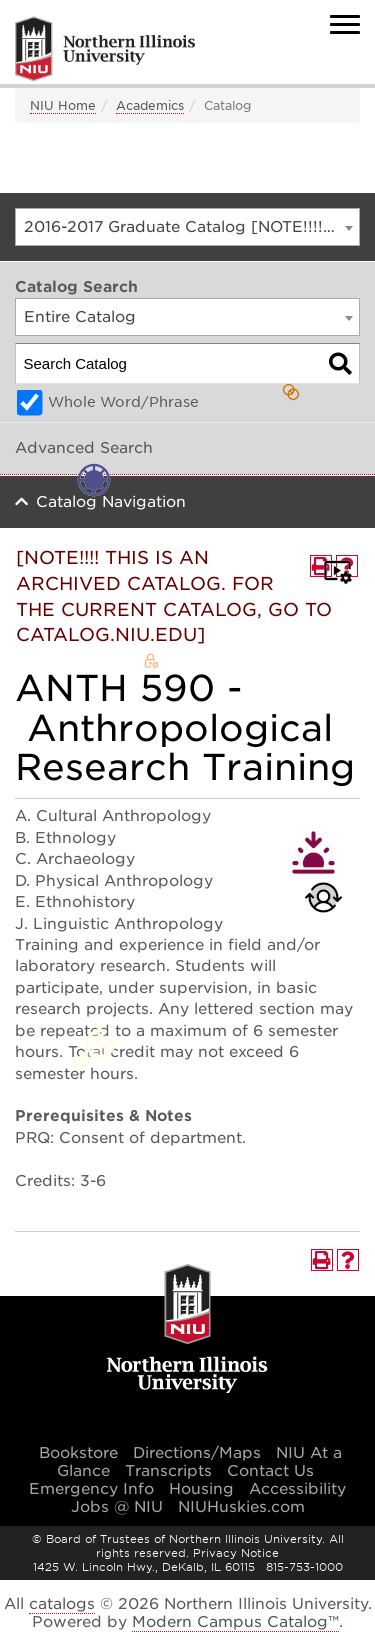 Image resolution: width=375 pixels, height=1646 pixels. What do you see at coordinates (323, 897) in the screenshot?
I see `switch between user accounts` at bounding box center [323, 897].